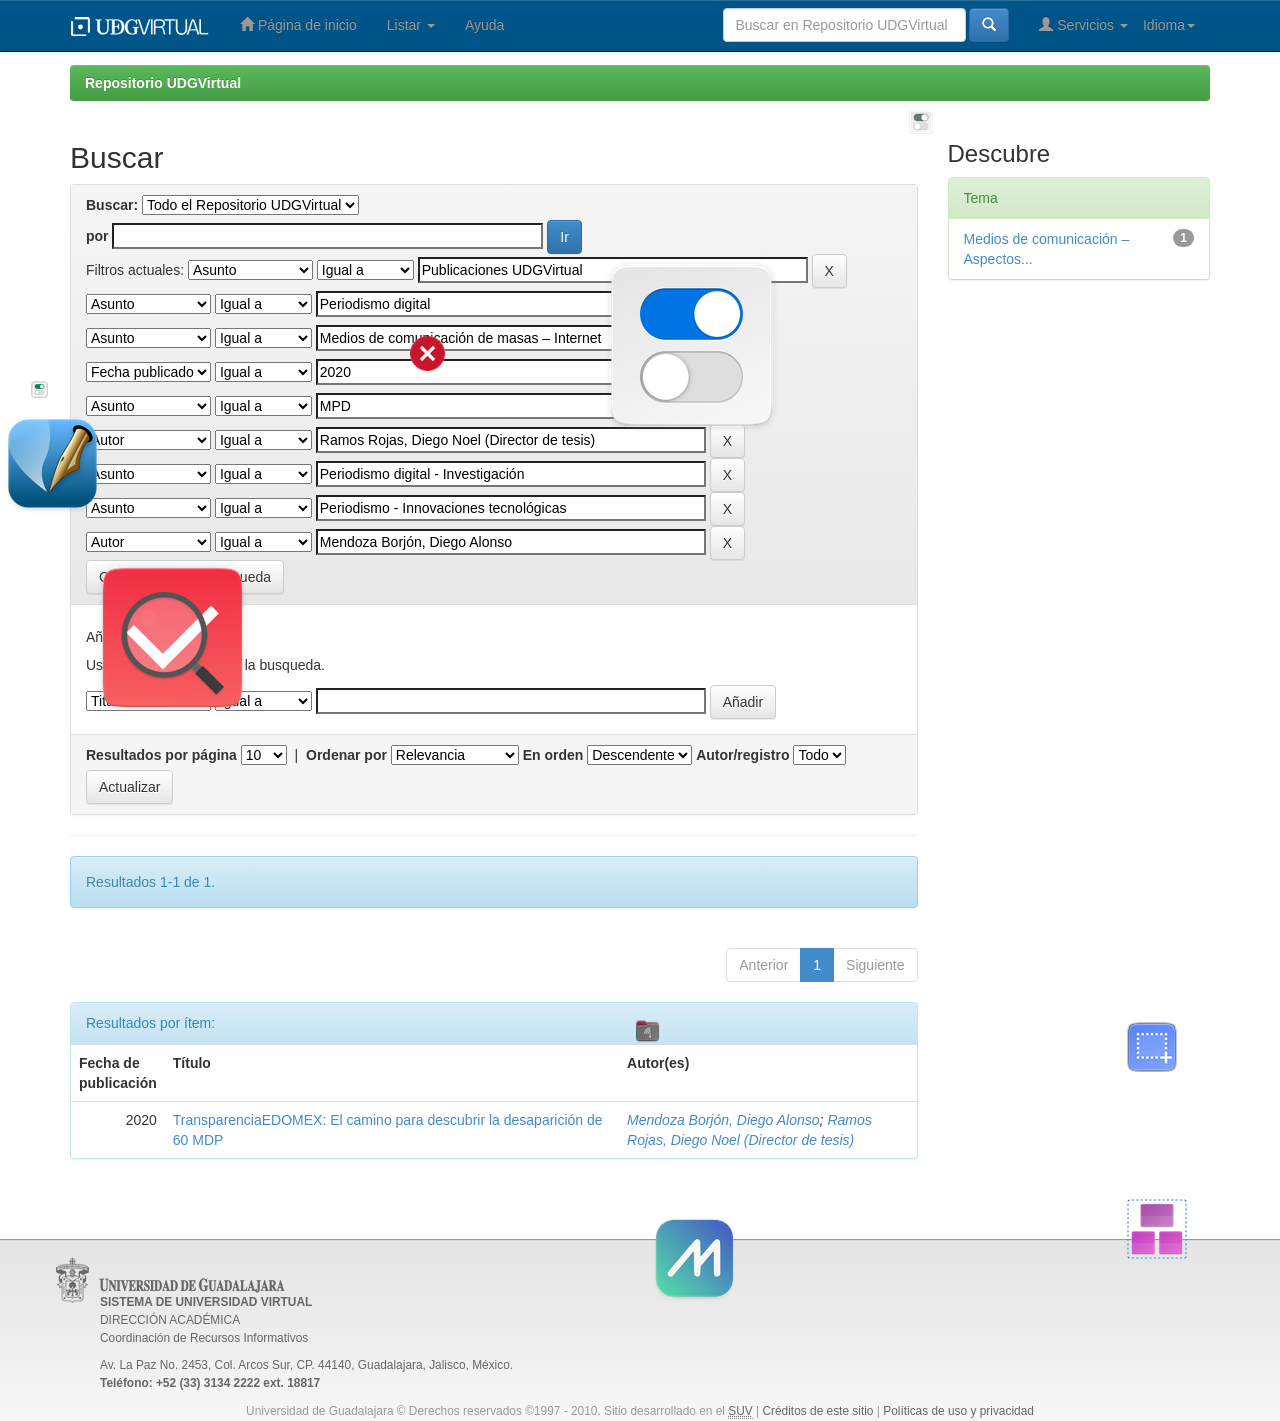  Describe the element at coordinates (647, 1030) in the screenshot. I see `open insync cloud sync folder` at that location.